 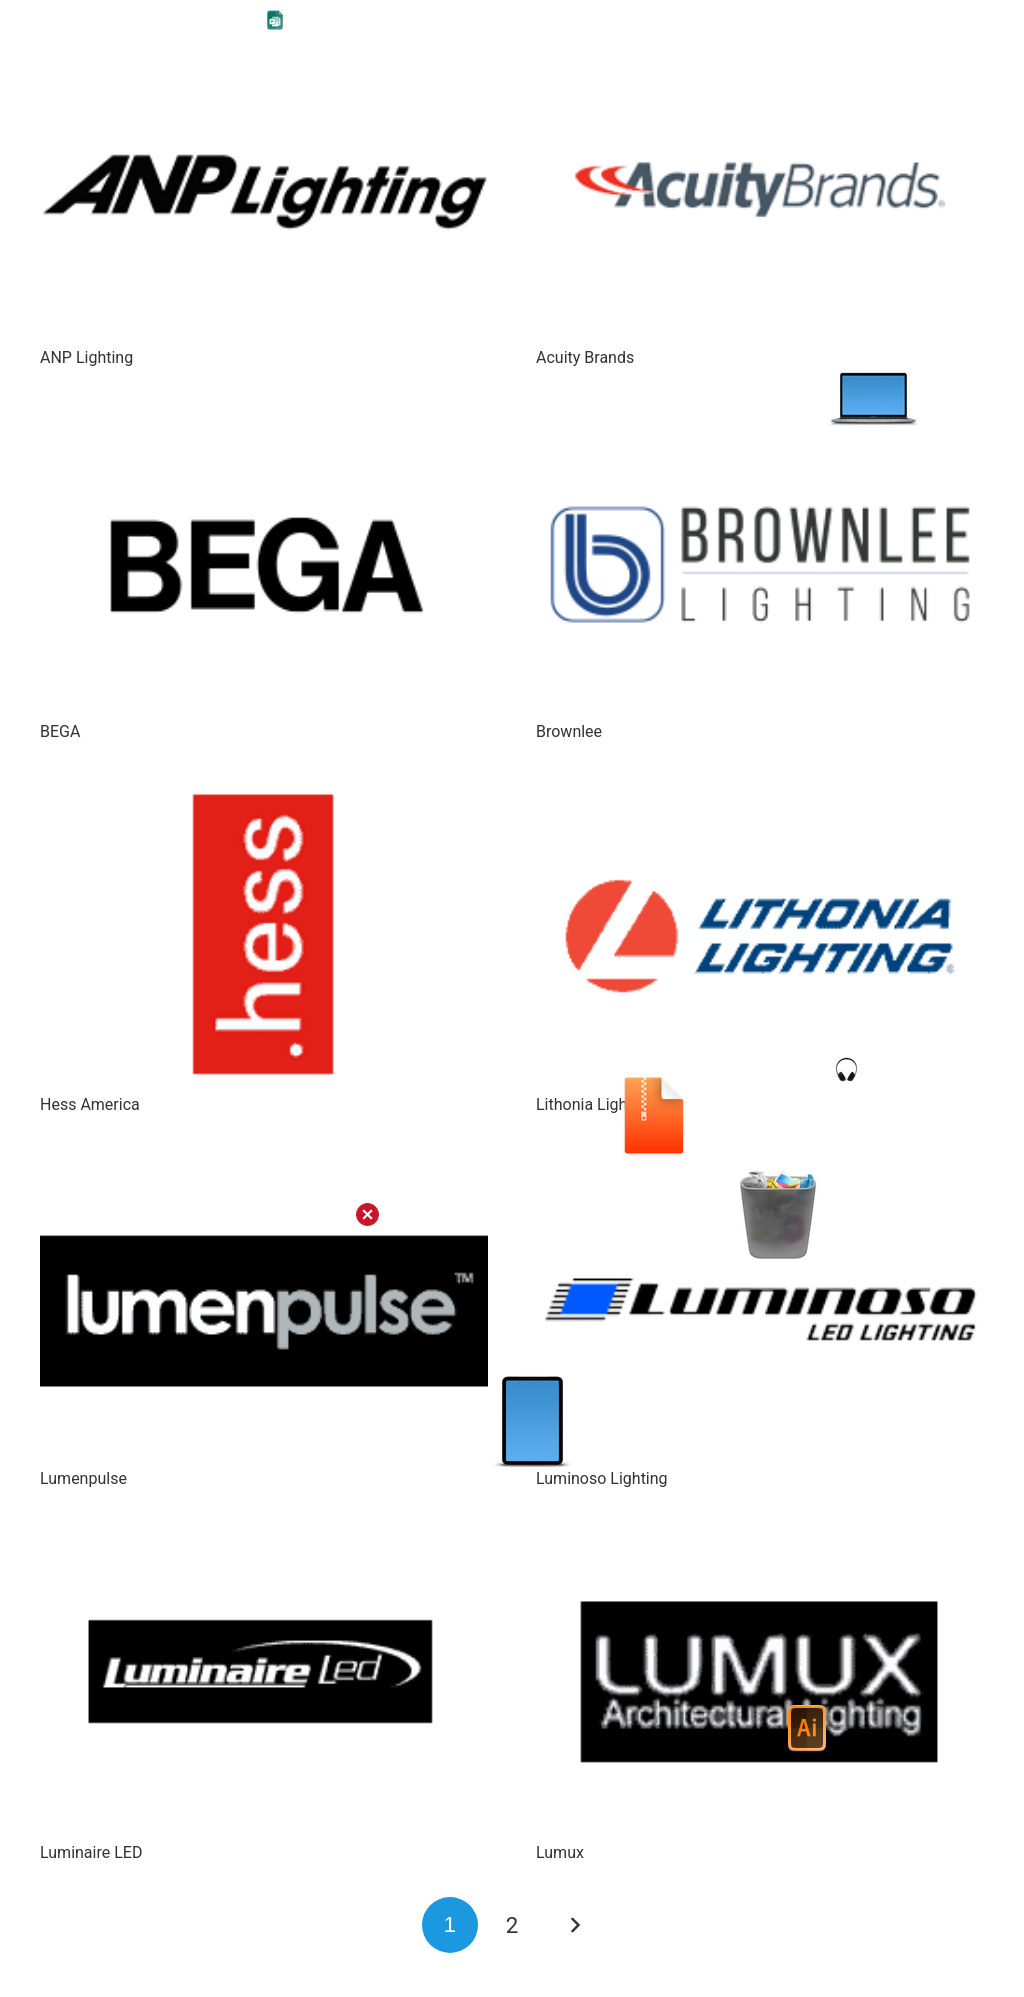 I want to click on microsoft publisher document file, so click(x=275, y=20).